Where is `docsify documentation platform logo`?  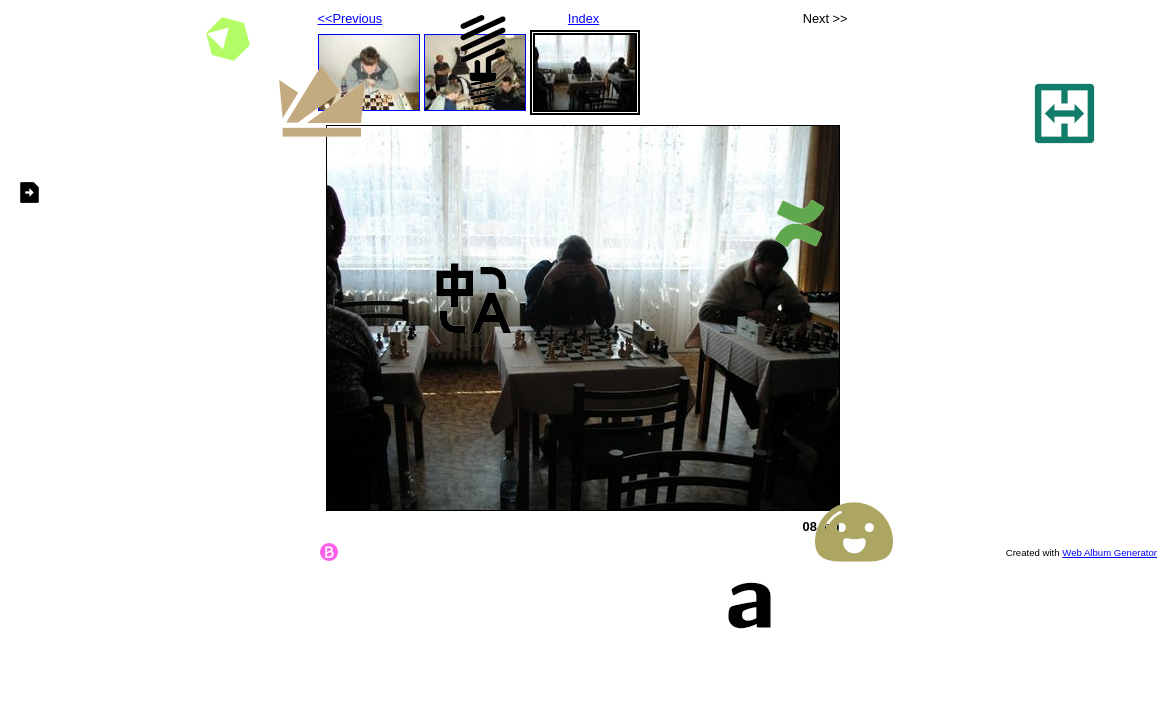
docsify documentation platform logo is located at coordinates (854, 532).